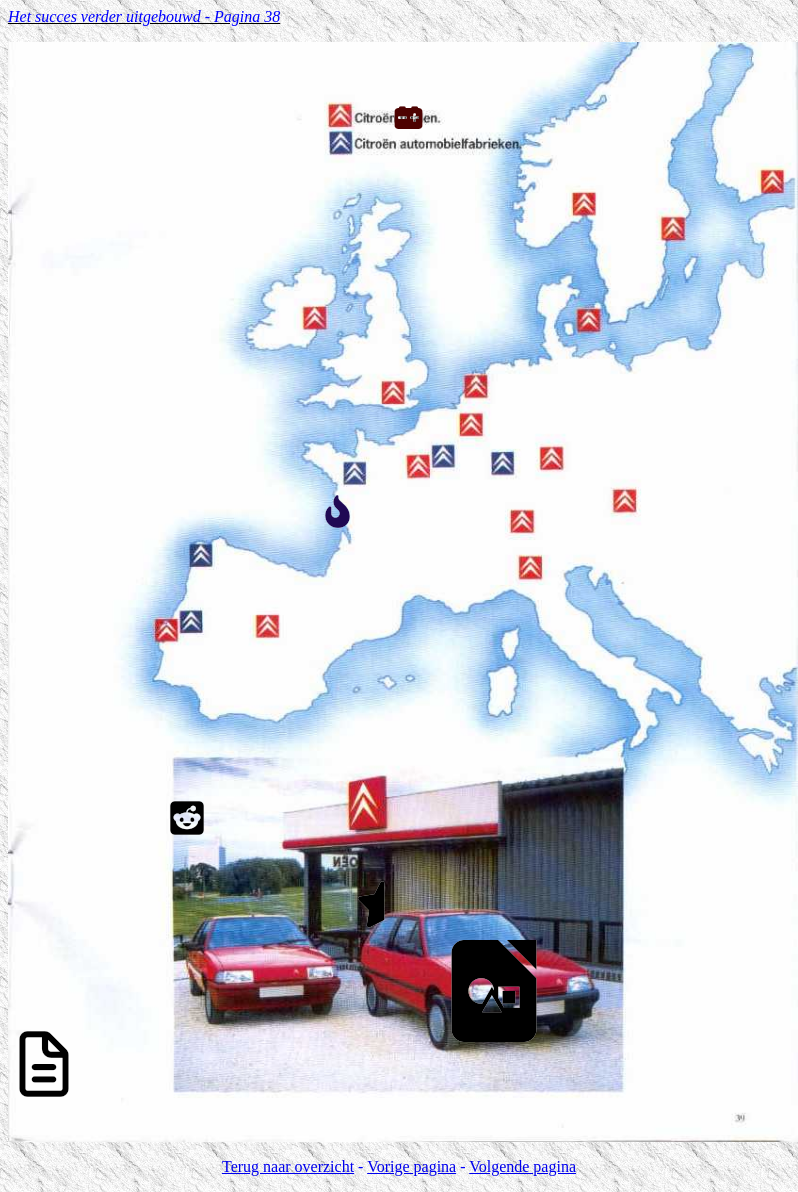 This screenshot has width=798, height=1192. I want to click on open reddit app, so click(187, 818).